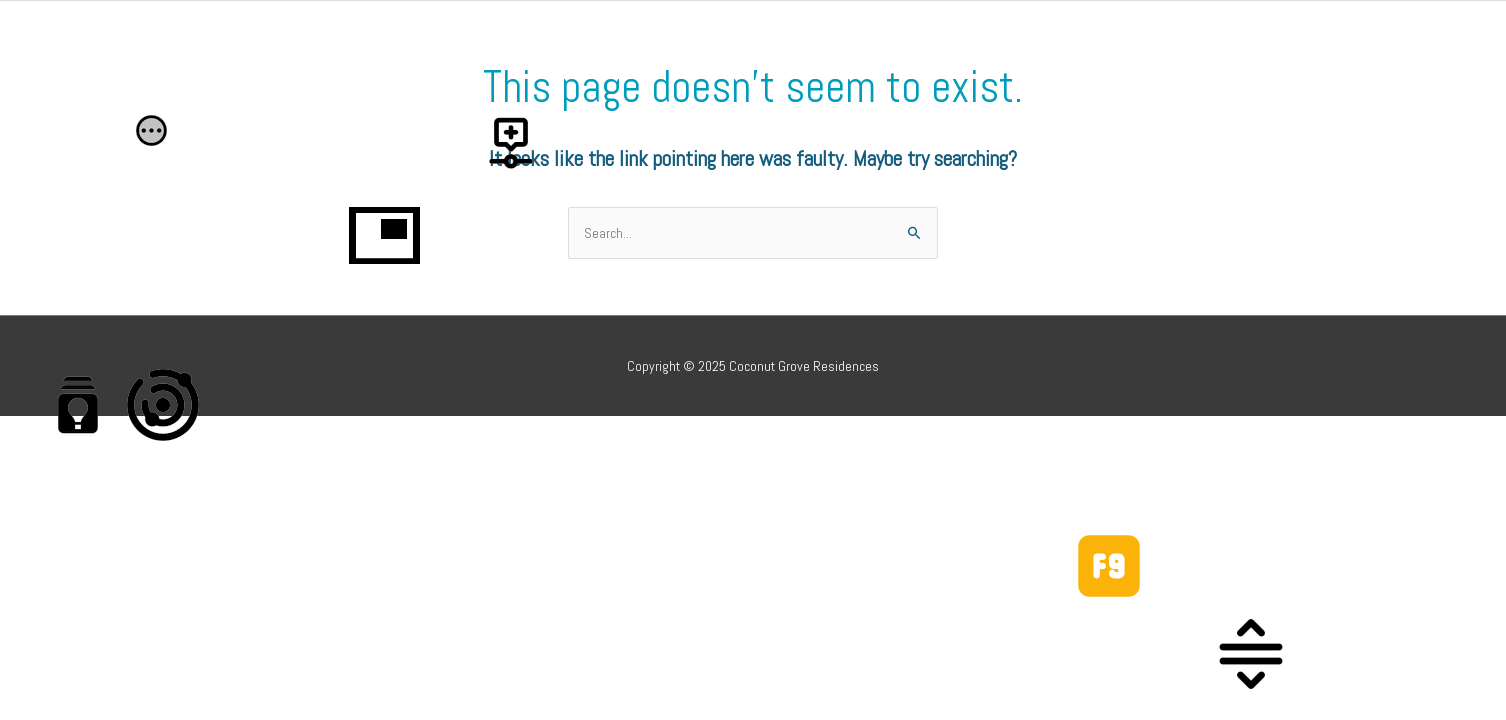 Image resolution: width=1506 pixels, height=720 pixels. What do you see at coordinates (151, 130) in the screenshot?
I see `view more options or actions` at bounding box center [151, 130].